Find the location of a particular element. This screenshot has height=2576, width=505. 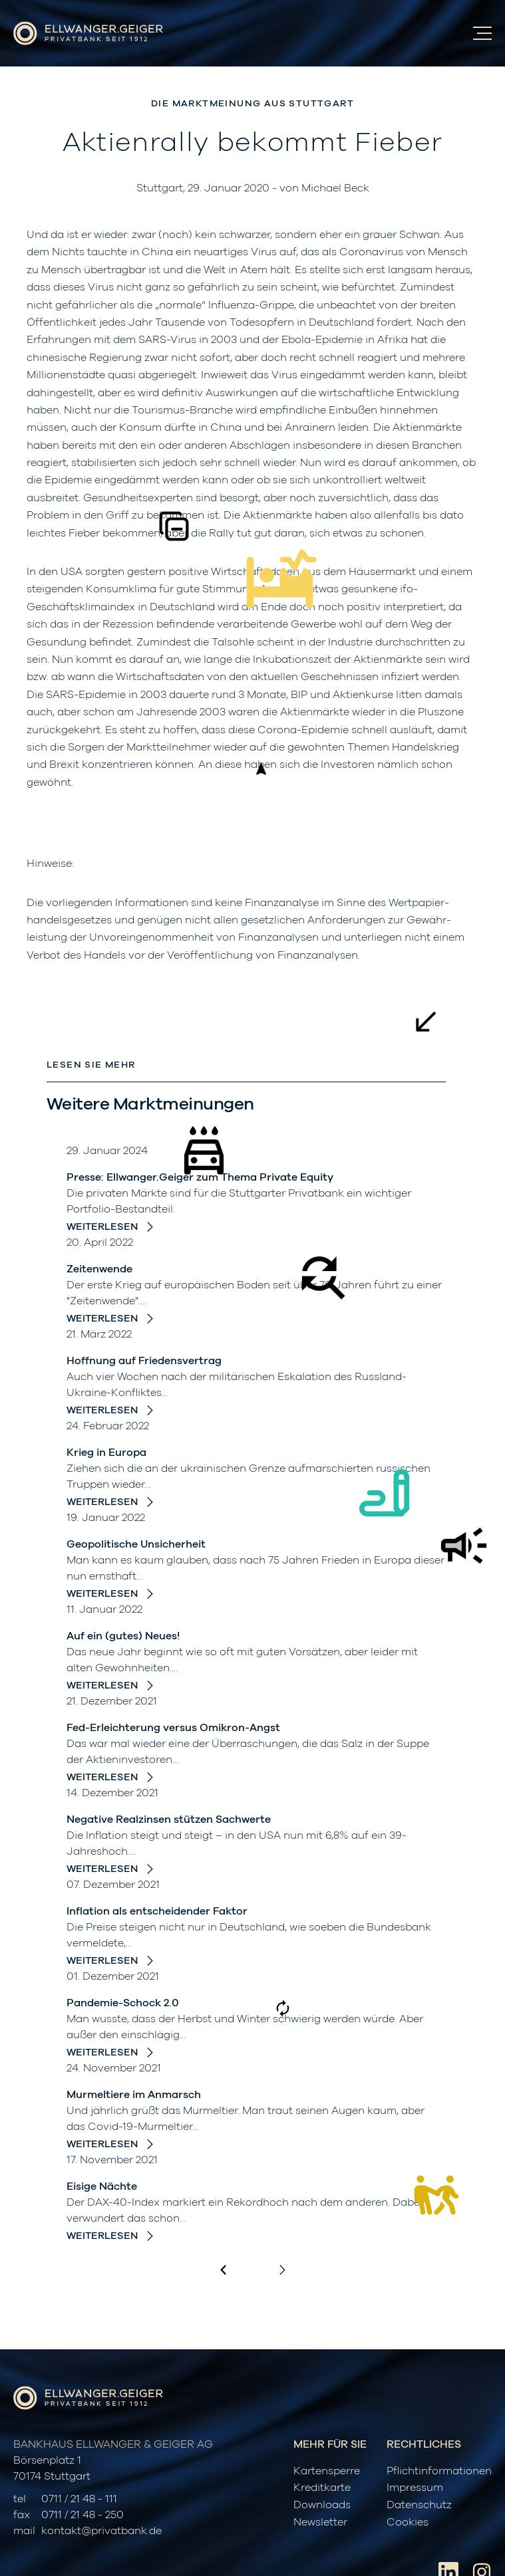

find nearby car wash locations is located at coordinates (204, 1150).